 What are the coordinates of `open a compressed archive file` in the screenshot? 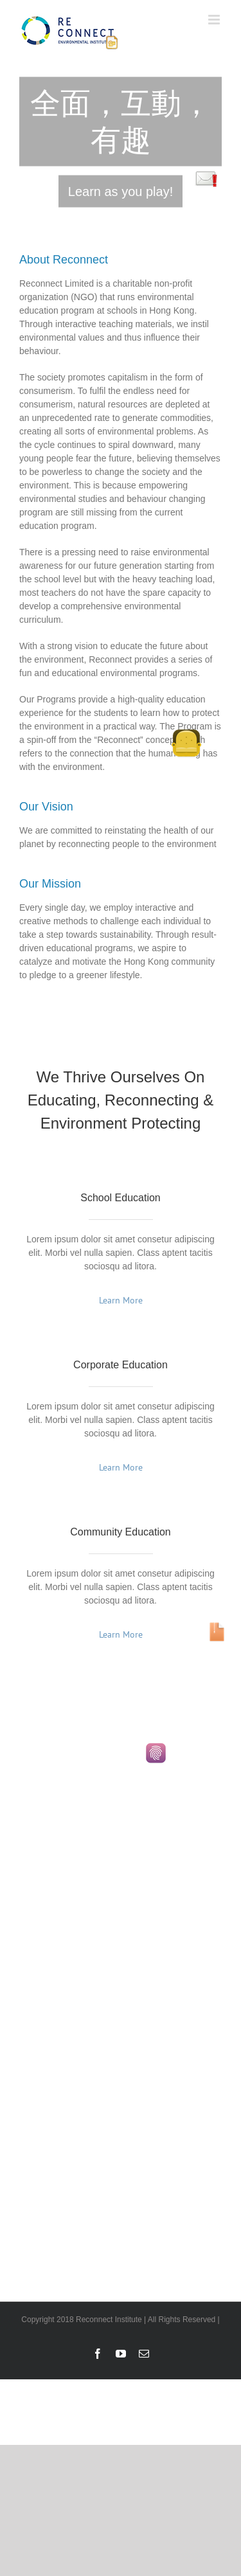 It's located at (217, 1632).